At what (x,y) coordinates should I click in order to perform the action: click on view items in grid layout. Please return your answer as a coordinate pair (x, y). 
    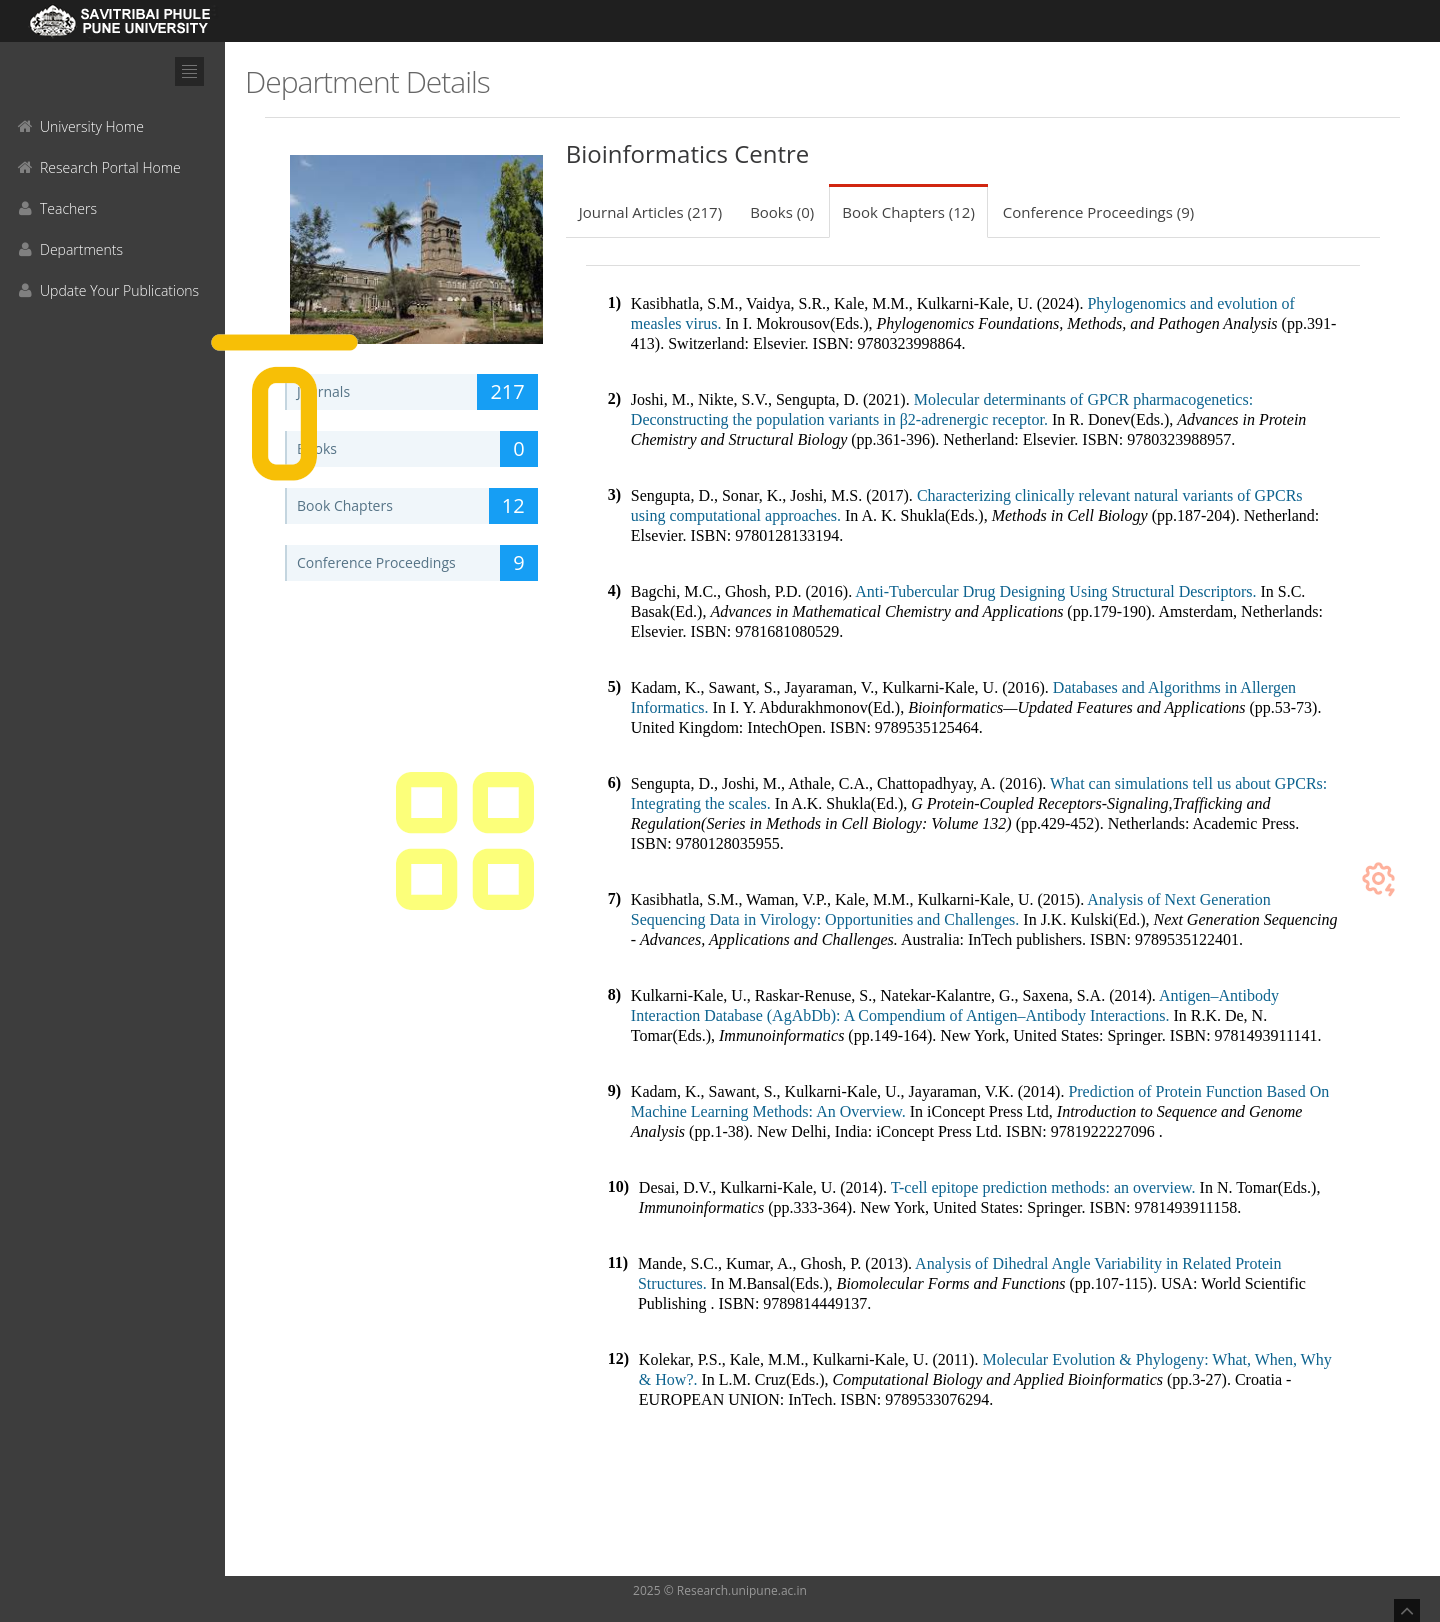
    Looking at the image, I should click on (465, 841).